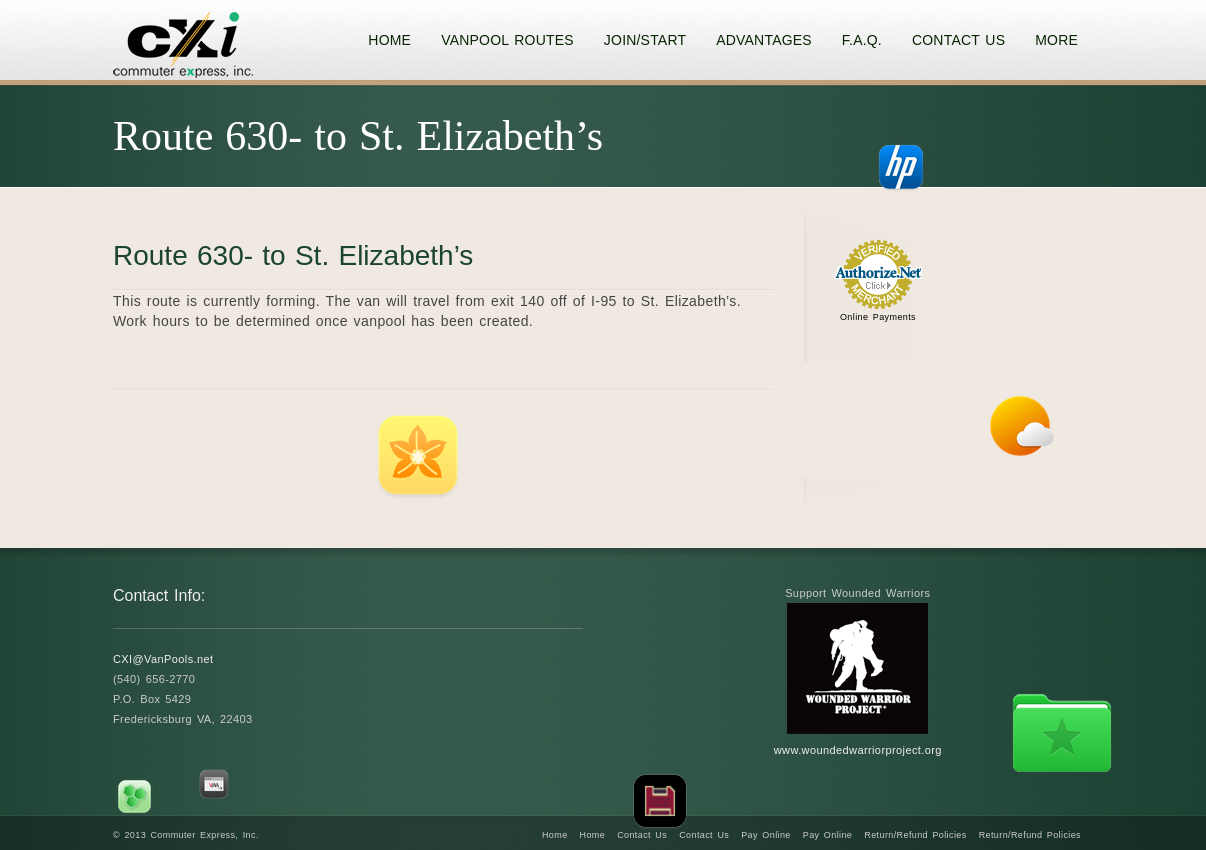 This screenshot has width=1206, height=850. I want to click on access bookmarked or favorite files, so click(1062, 733).